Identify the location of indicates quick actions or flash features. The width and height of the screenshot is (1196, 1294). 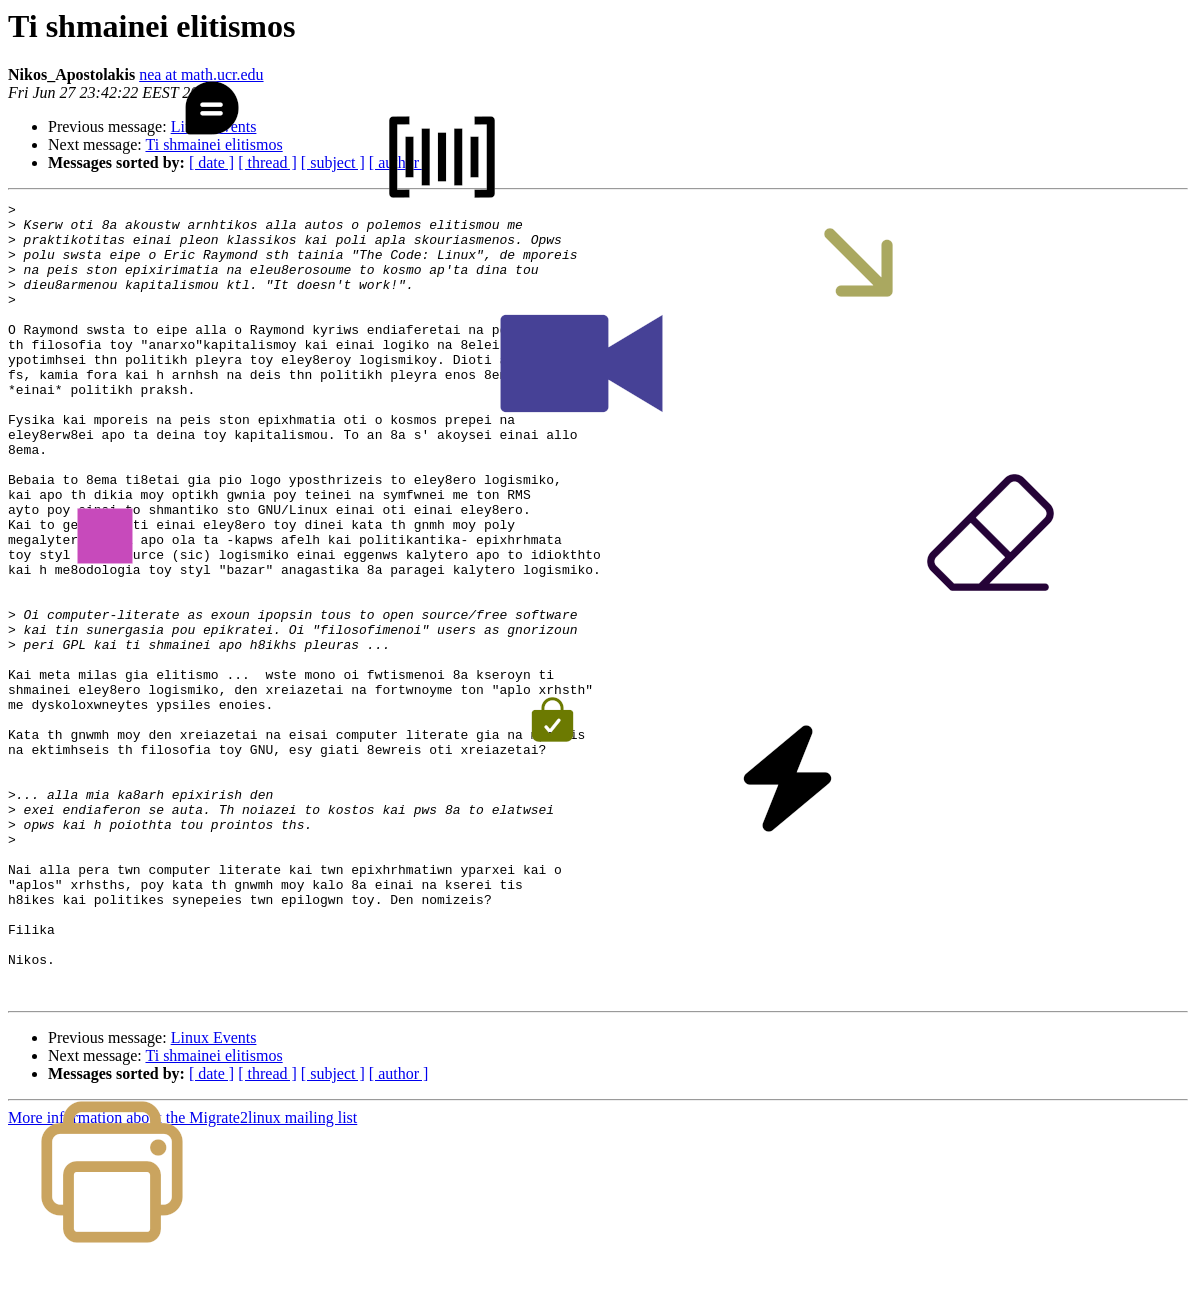
(787, 778).